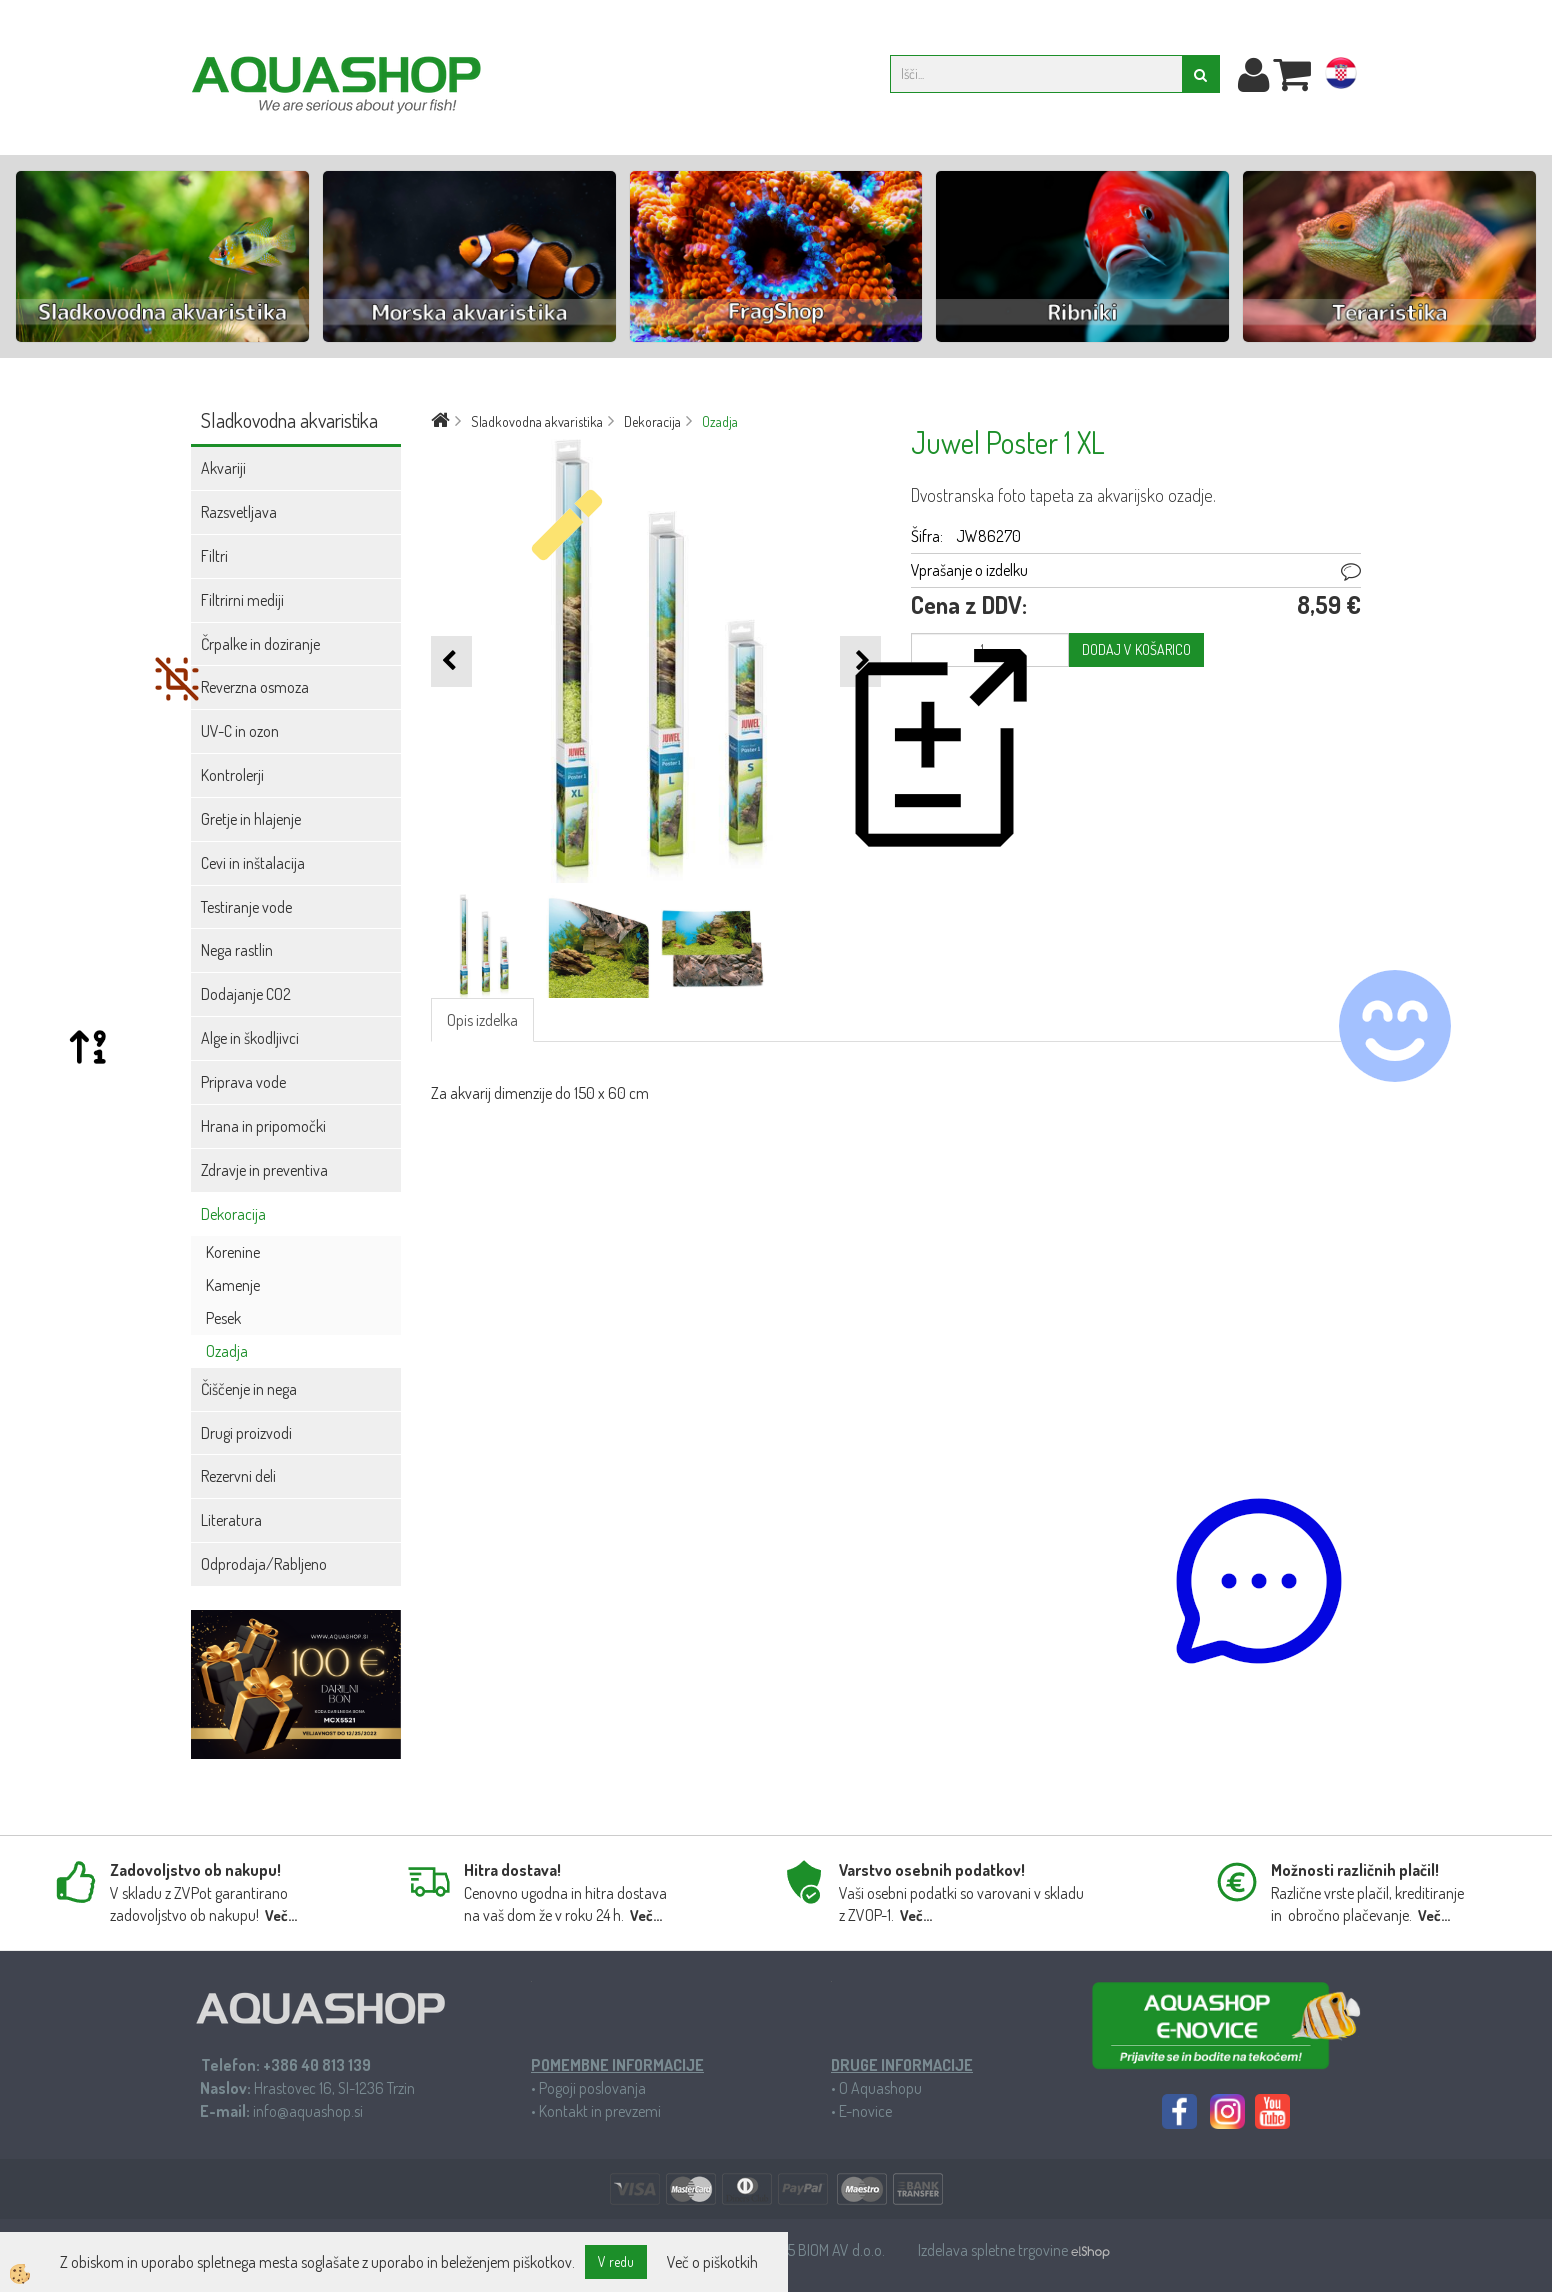 This screenshot has width=1552, height=2292. What do you see at coordinates (177, 679) in the screenshot?
I see `artboard or canvas is disabled` at bounding box center [177, 679].